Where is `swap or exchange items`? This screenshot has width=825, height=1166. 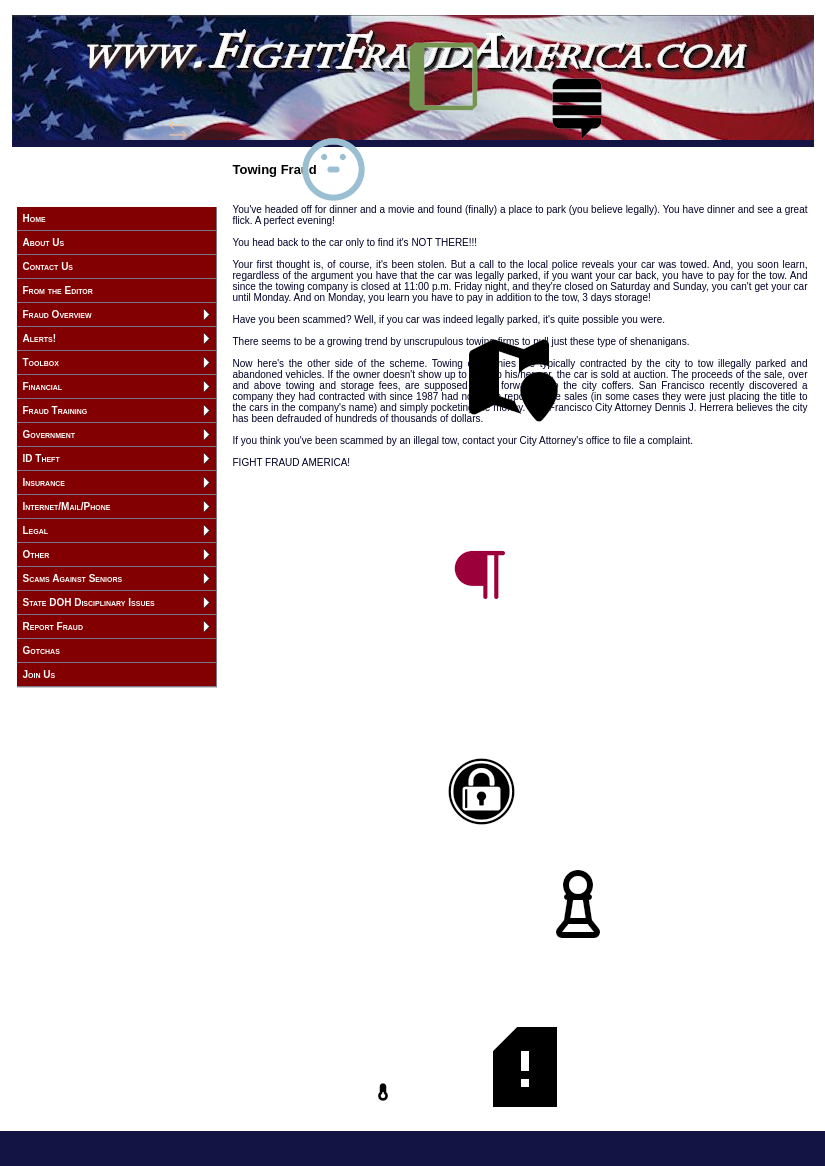 swap or exchange items is located at coordinates (178, 130).